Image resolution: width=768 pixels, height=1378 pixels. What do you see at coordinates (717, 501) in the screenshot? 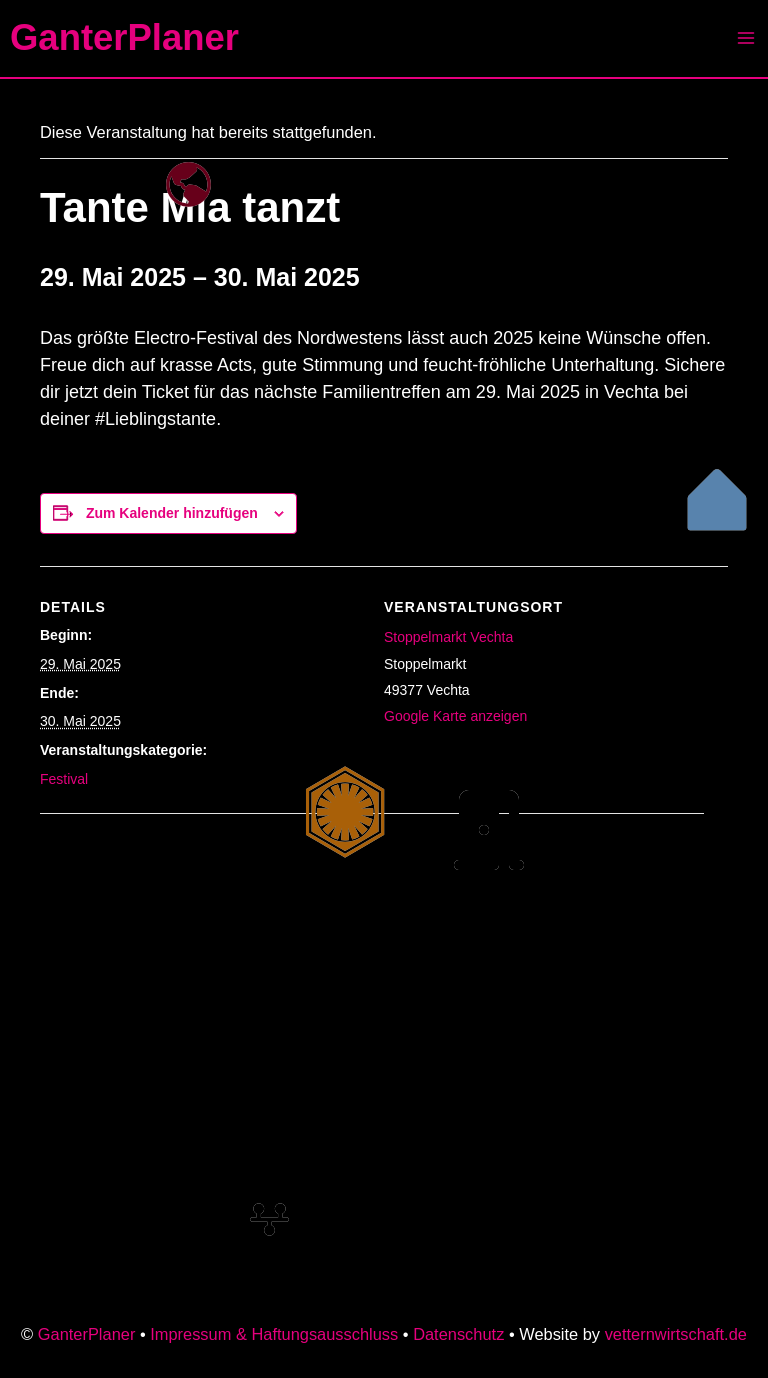
I see `navigate to home screen` at bounding box center [717, 501].